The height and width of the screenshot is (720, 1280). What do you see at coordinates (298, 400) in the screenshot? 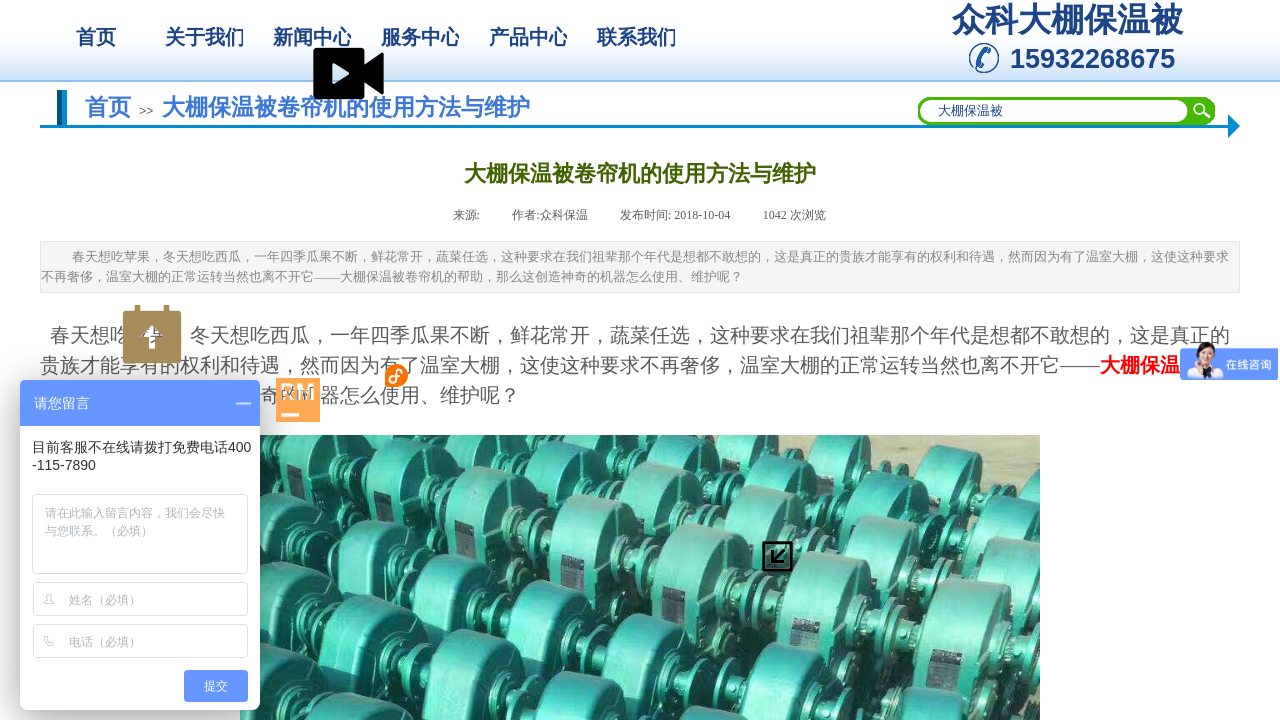
I see `open RubyMine IDE` at bounding box center [298, 400].